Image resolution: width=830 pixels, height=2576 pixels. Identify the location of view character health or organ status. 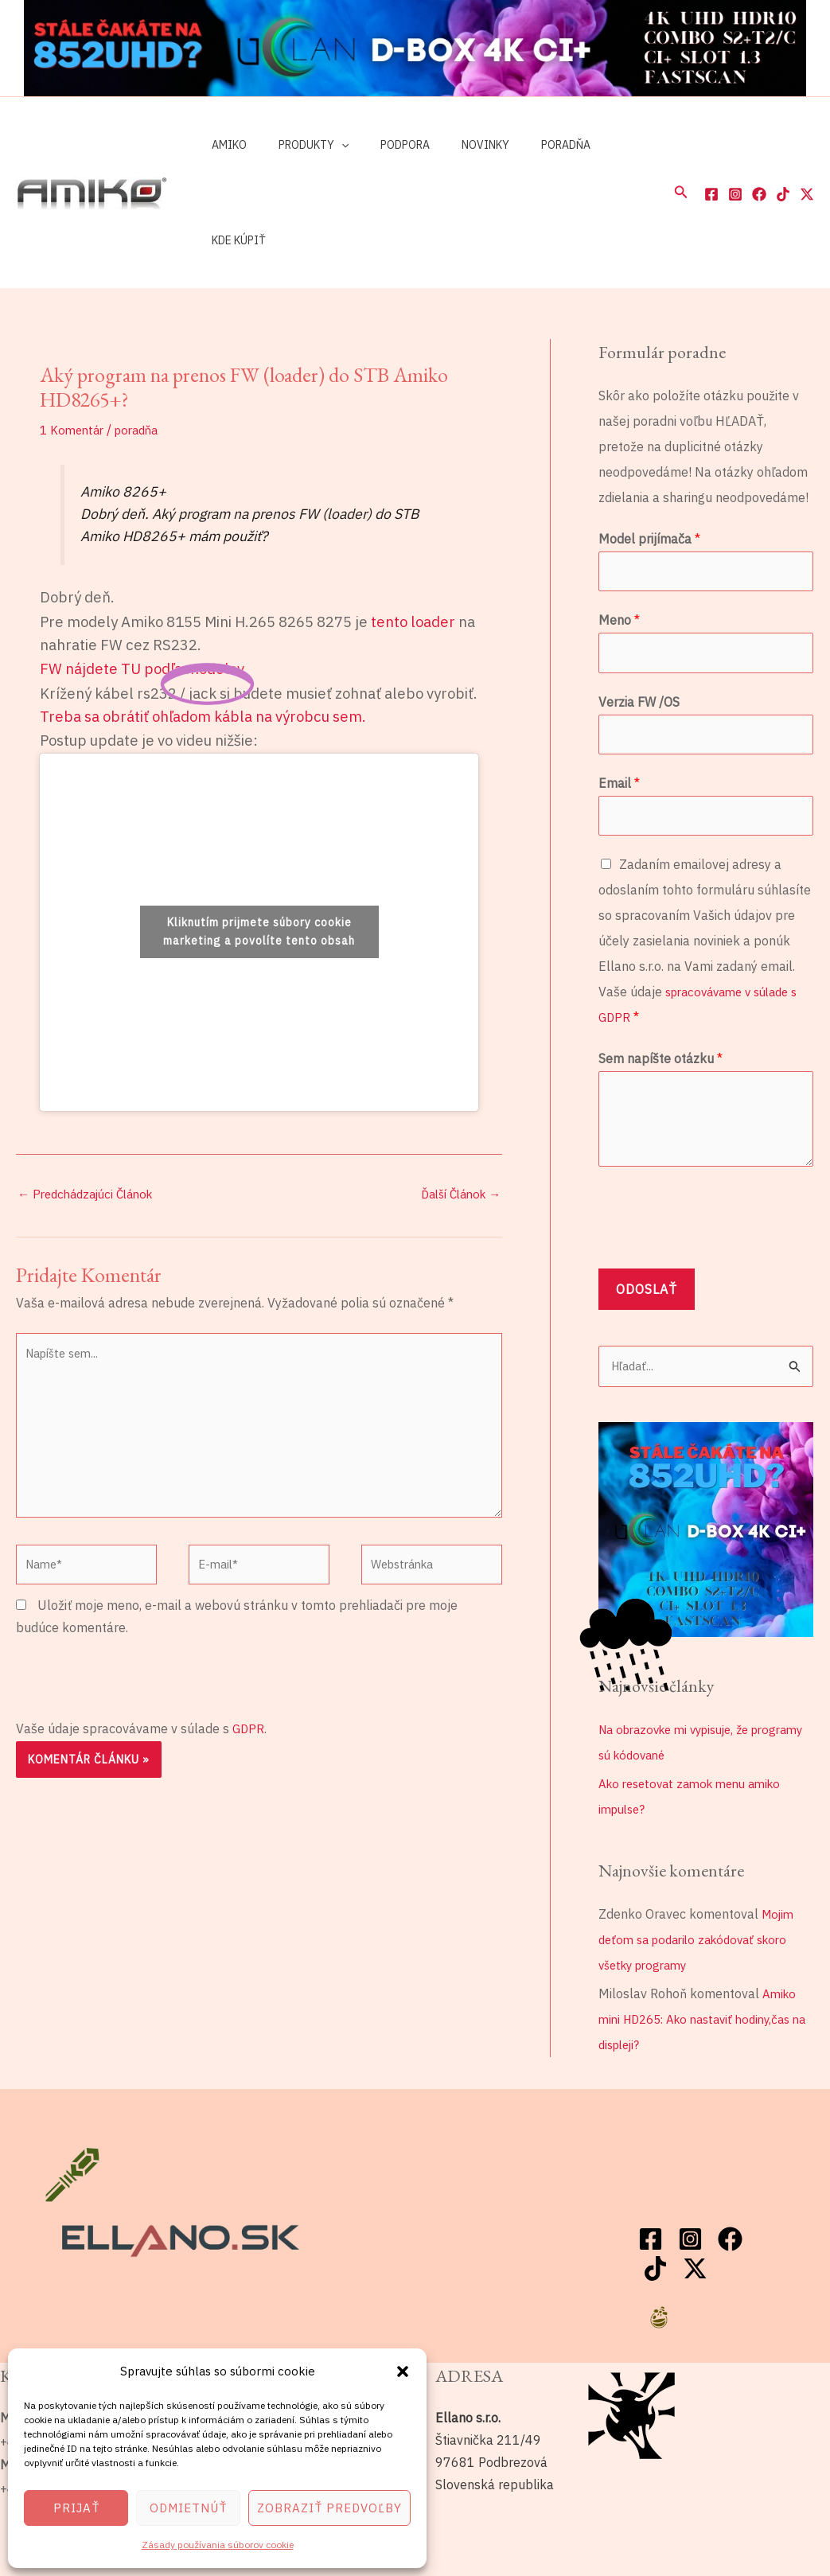
(631, 2415).